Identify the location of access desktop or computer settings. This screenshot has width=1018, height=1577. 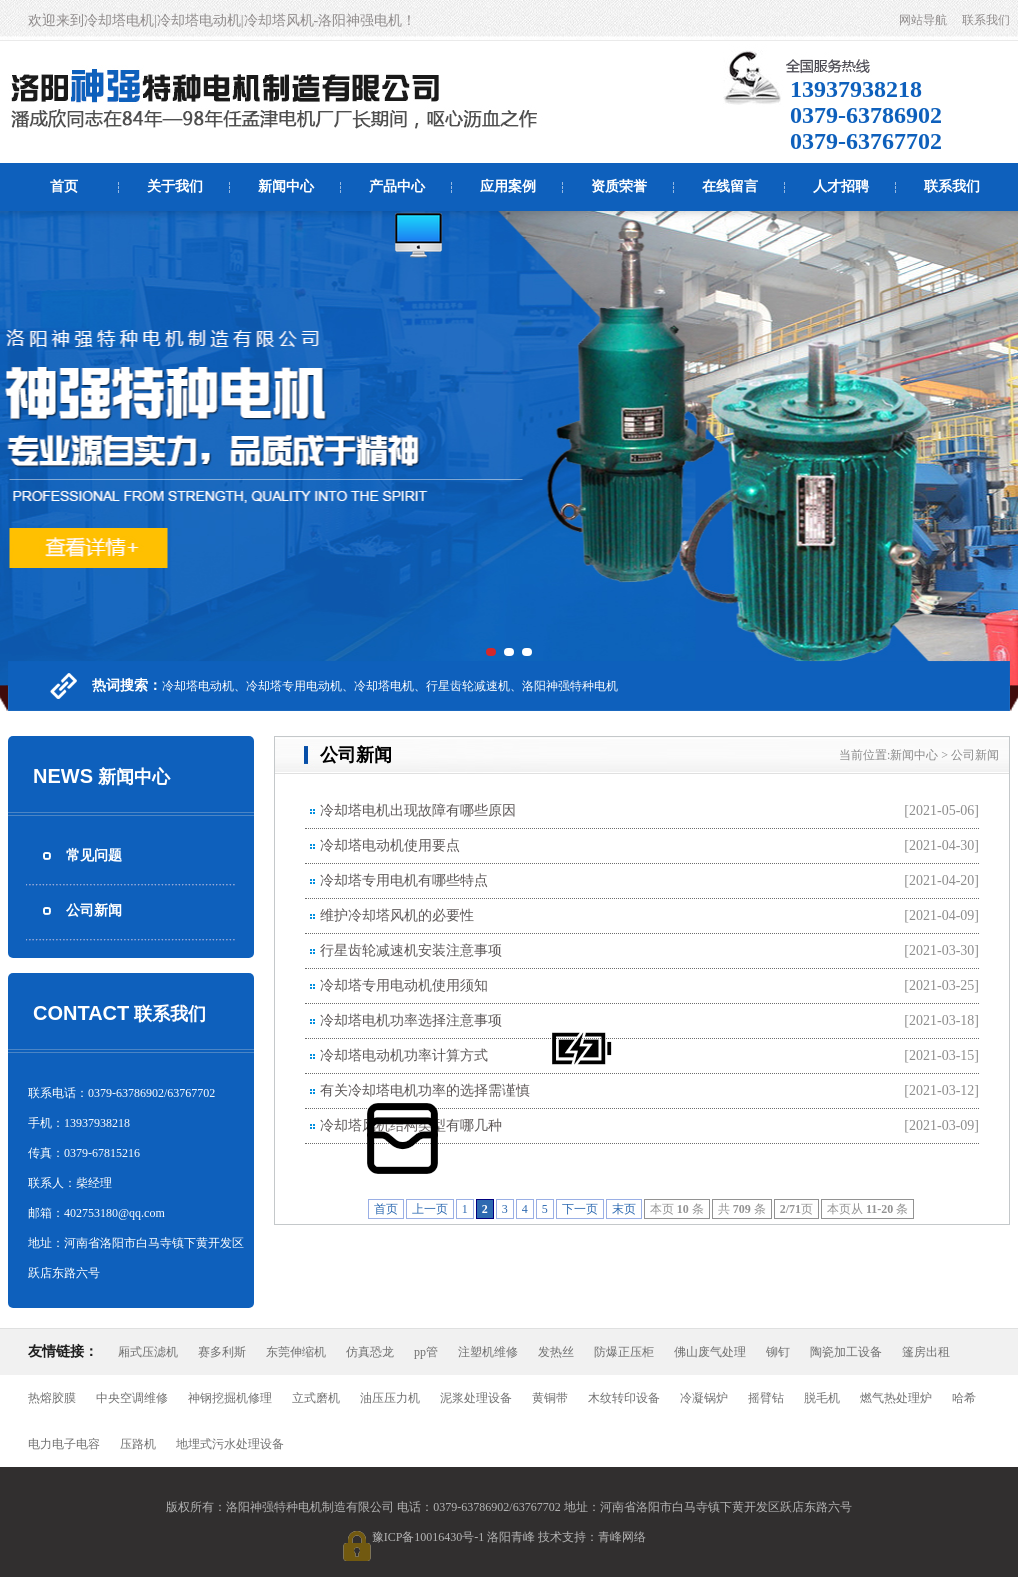
(418, 235).